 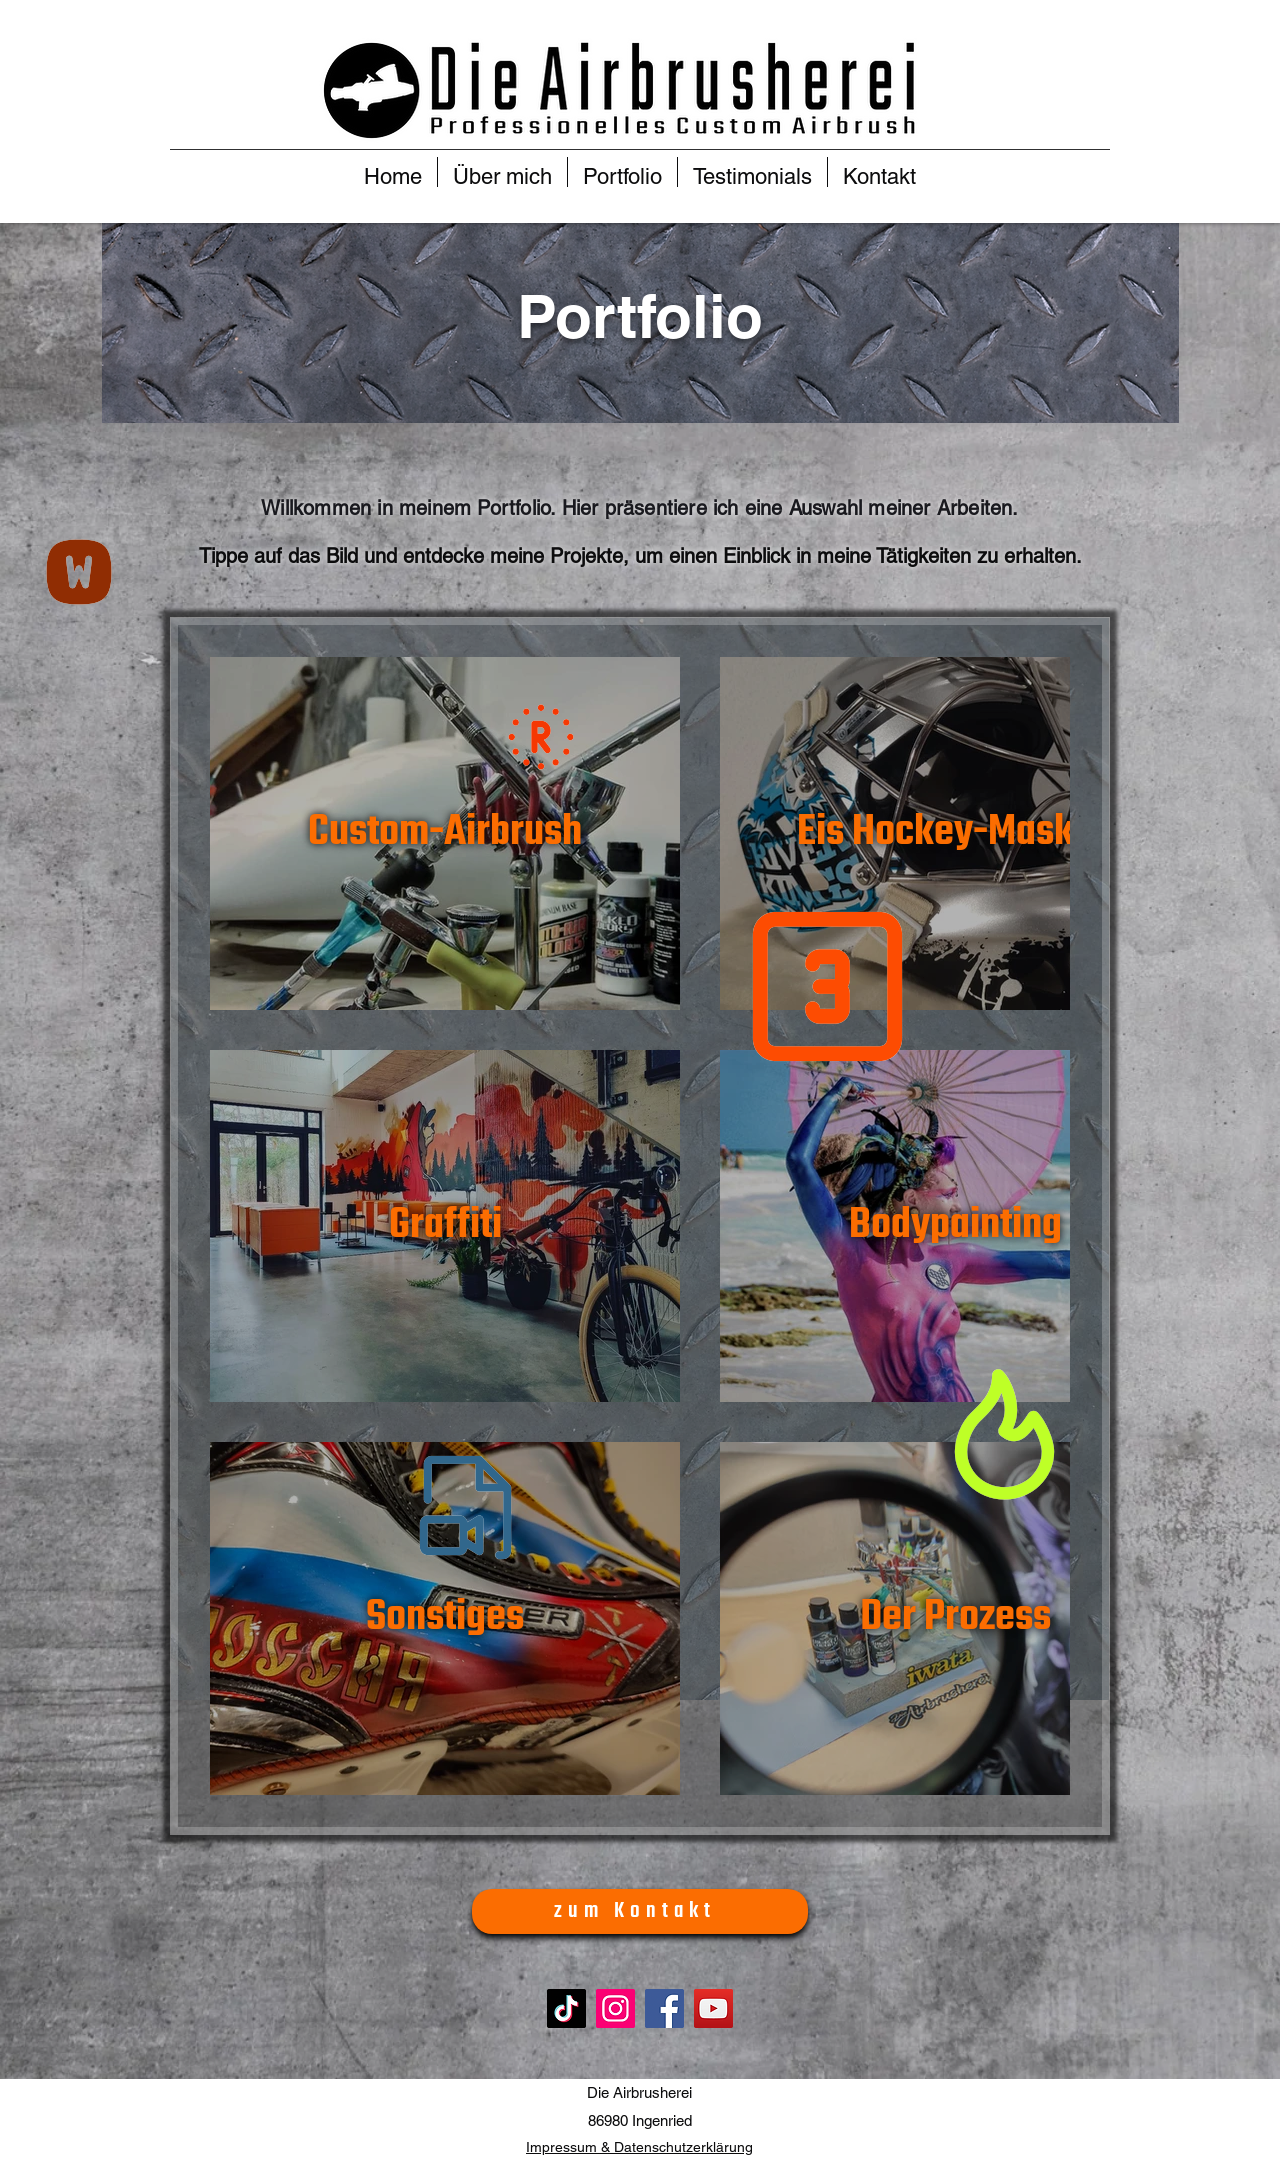 What do you see at coordinates (79, 572) in the screenshot?
I see `app icon for a service or brand starting with "W"` at bounding box center [79, 572].